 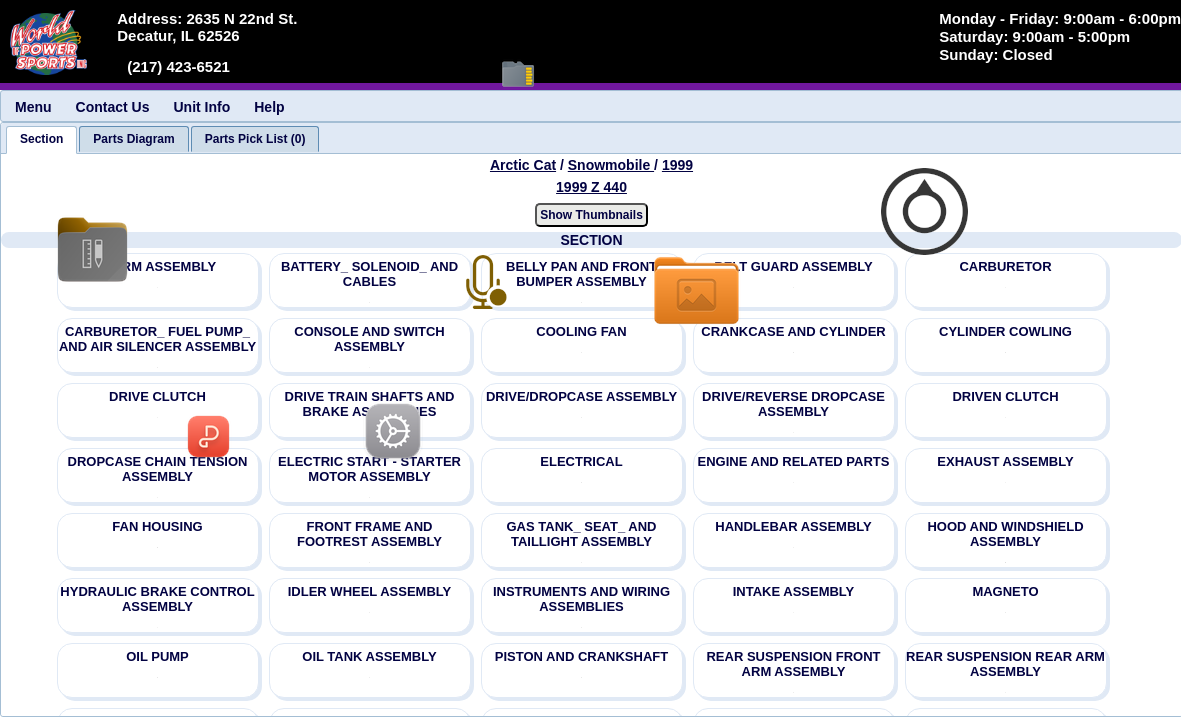 What do you see at coordinates (92, 249) in the screenshot?
I see `open templates folder` at bounding box center [92, 249].